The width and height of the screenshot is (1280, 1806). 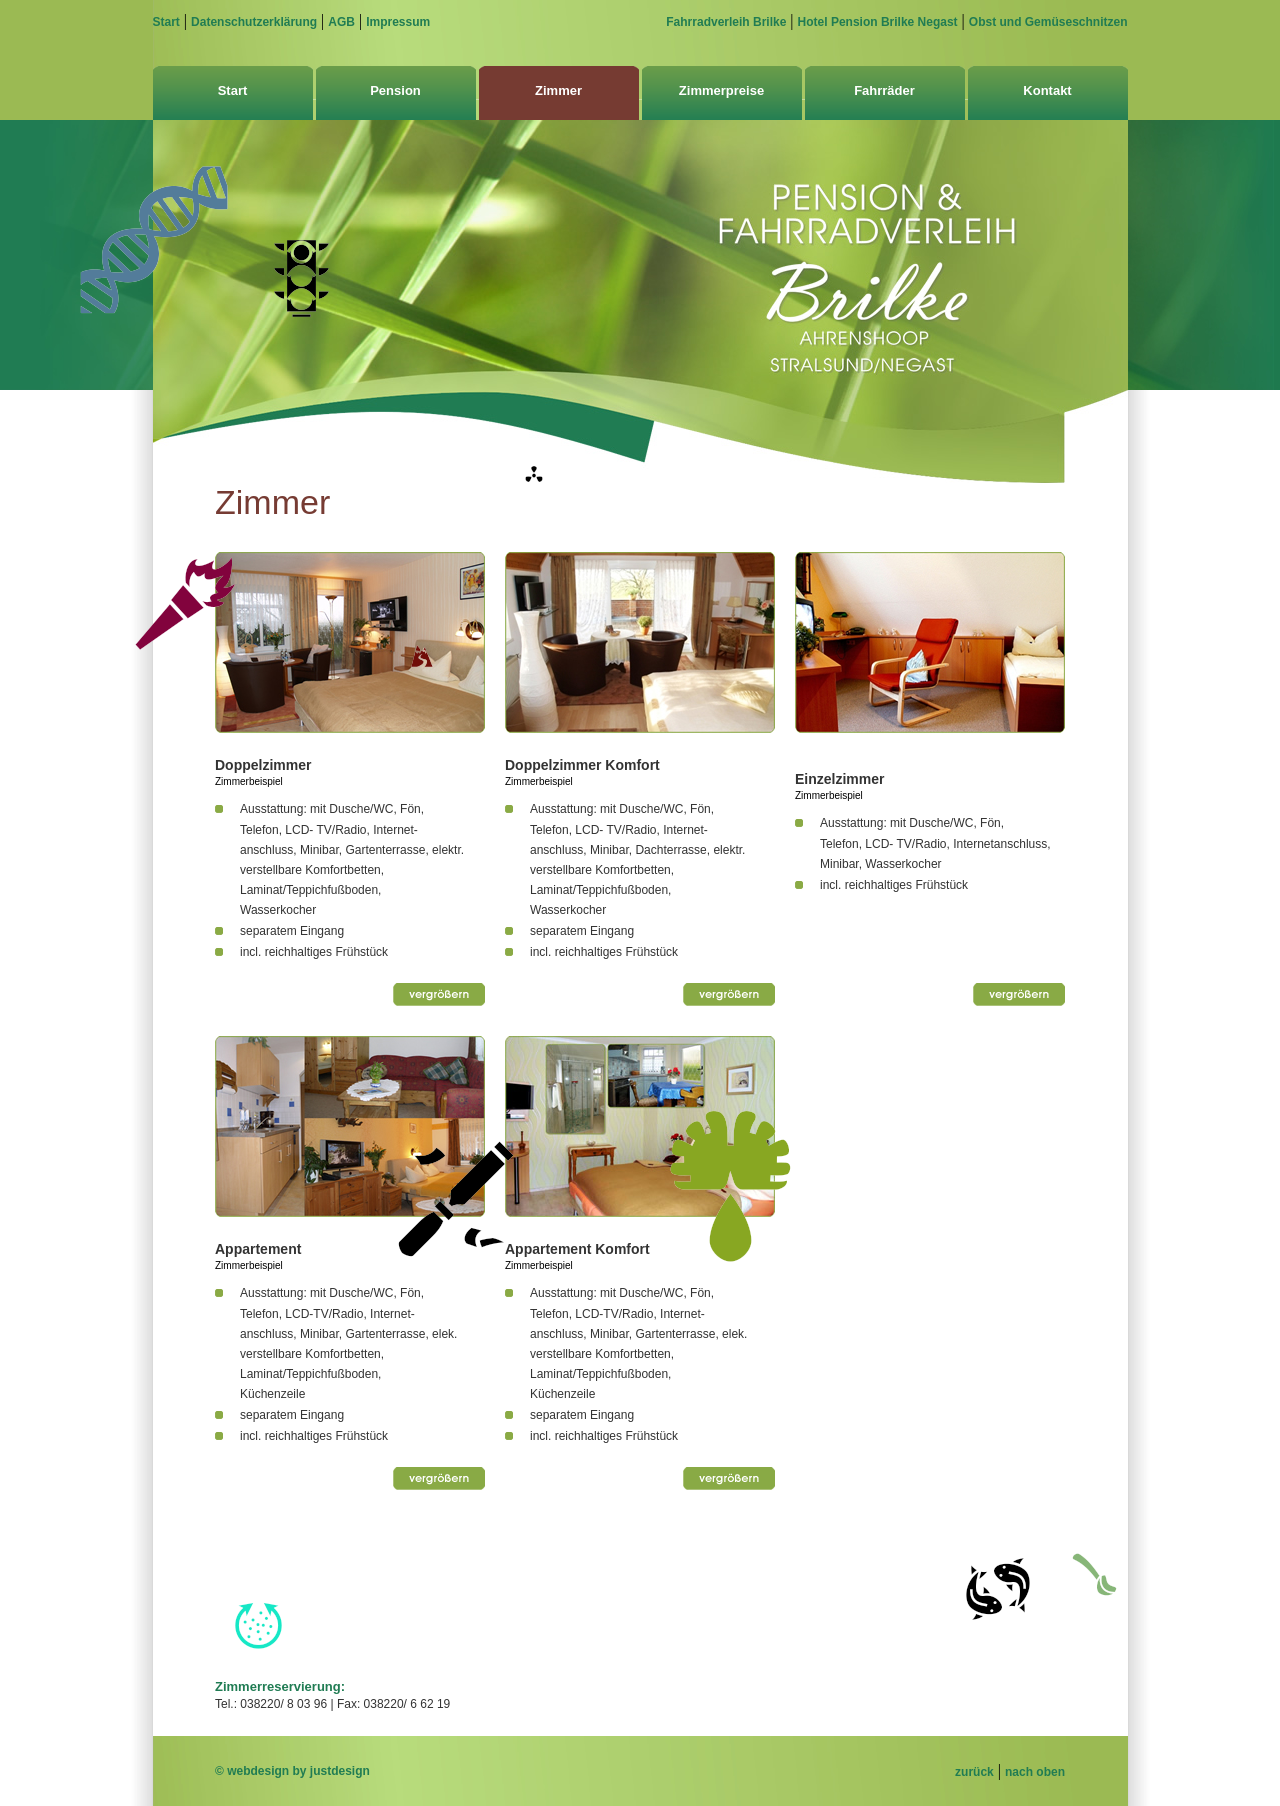 What do you see at coordinates (422, 656) in the screenshot?
I see `explore mountain trails or scenic routes` at bounding box center [422, 656].